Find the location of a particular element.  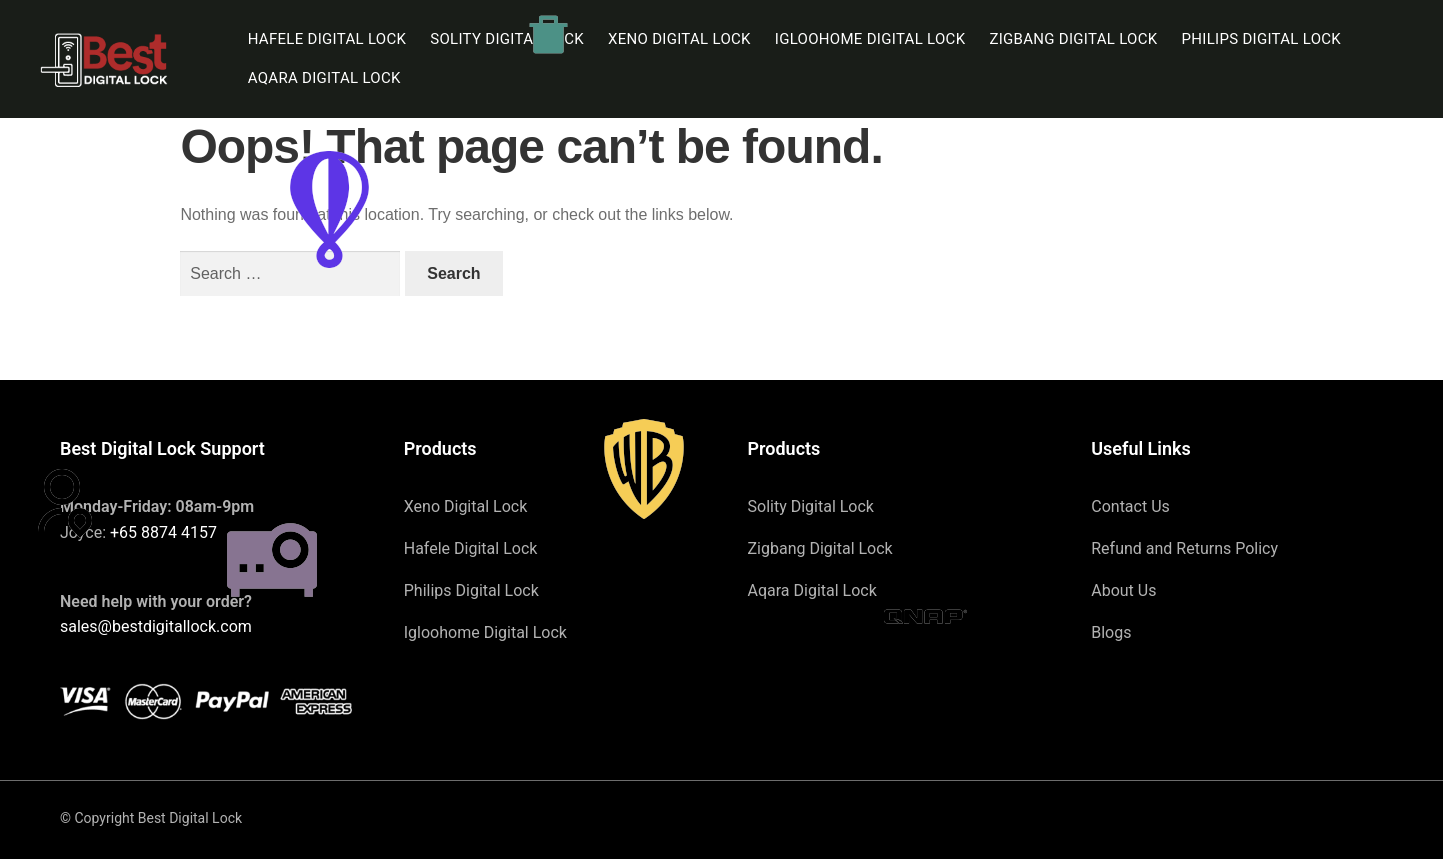

QNAP brand logo is located at coordinates (925, 616).